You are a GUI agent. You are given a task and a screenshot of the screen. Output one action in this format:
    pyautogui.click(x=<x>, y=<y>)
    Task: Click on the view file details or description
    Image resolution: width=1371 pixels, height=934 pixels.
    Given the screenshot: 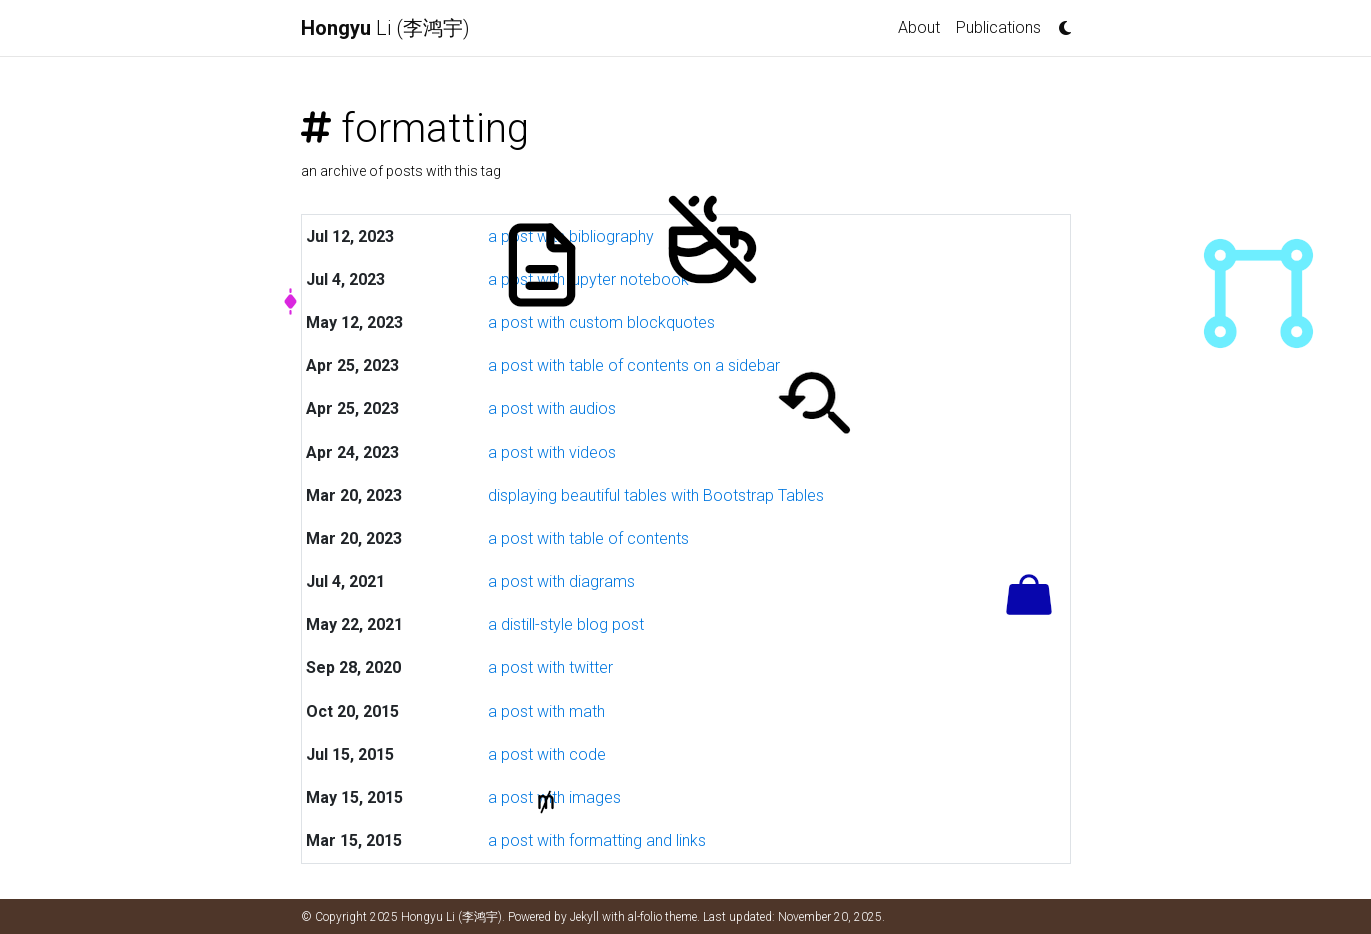 What is the action you would take?
    pyautogui.click(x=542, y=265)
    